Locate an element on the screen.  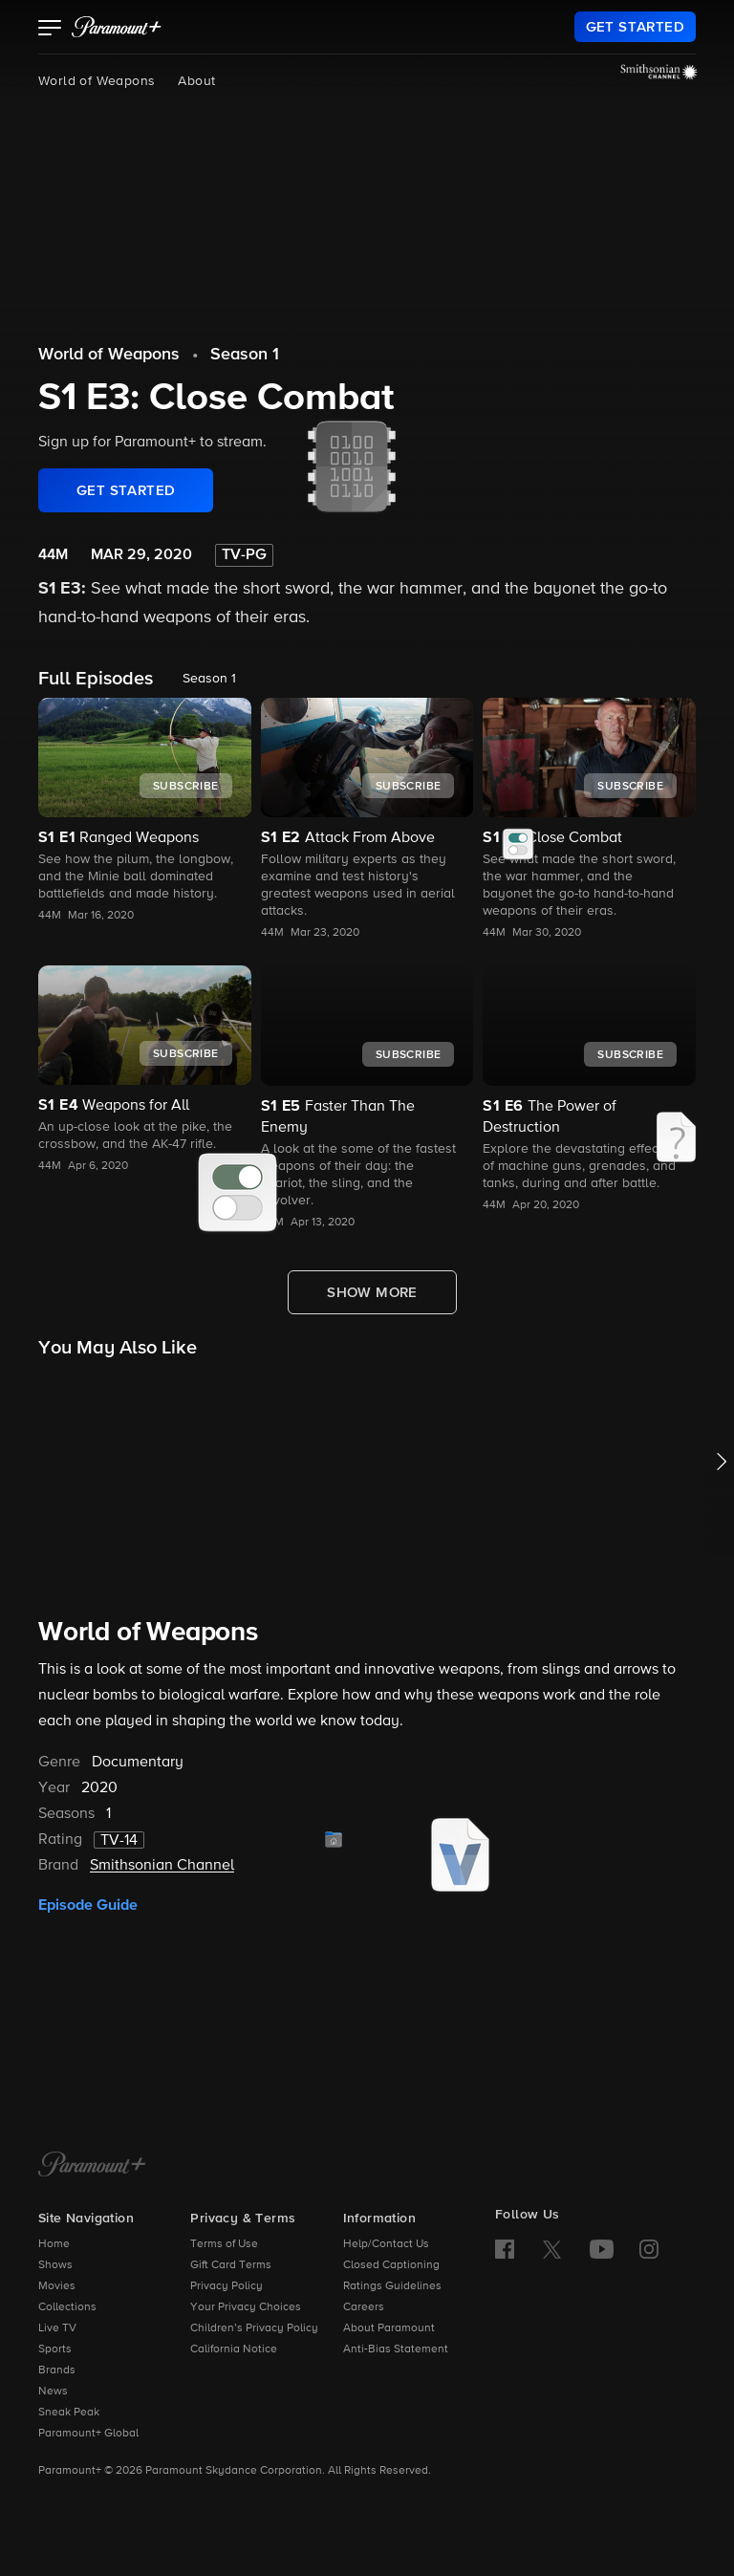
unknown or unrecognized file type is located at coordinates (676, 1136).